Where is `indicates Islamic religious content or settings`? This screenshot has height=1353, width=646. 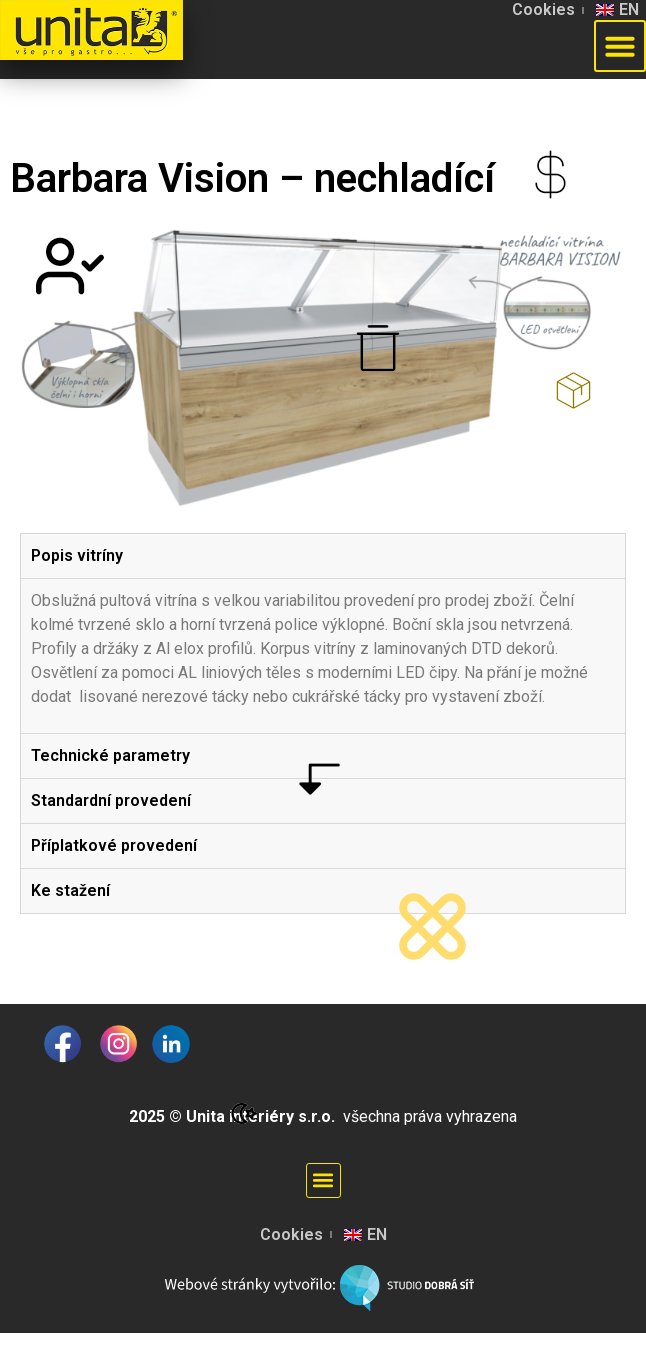 indicates Islamic religious content or settings is located at coordinates (243, 1113).